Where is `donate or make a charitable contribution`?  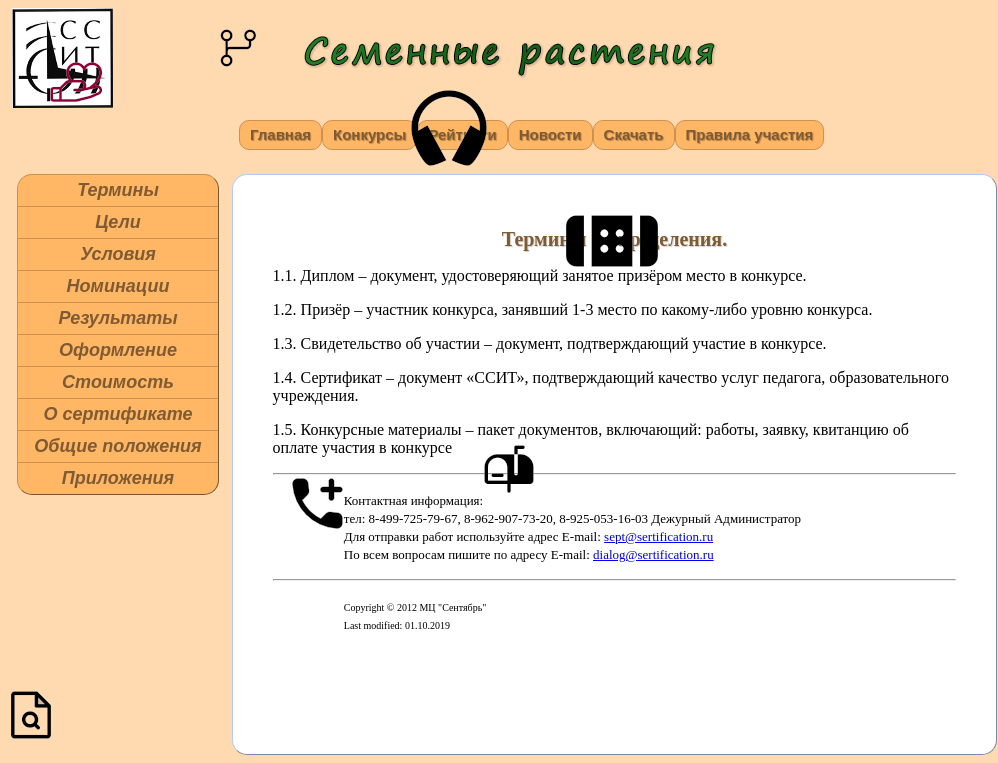
donate or make a charitable contribution is located at coordinates (78, 83).